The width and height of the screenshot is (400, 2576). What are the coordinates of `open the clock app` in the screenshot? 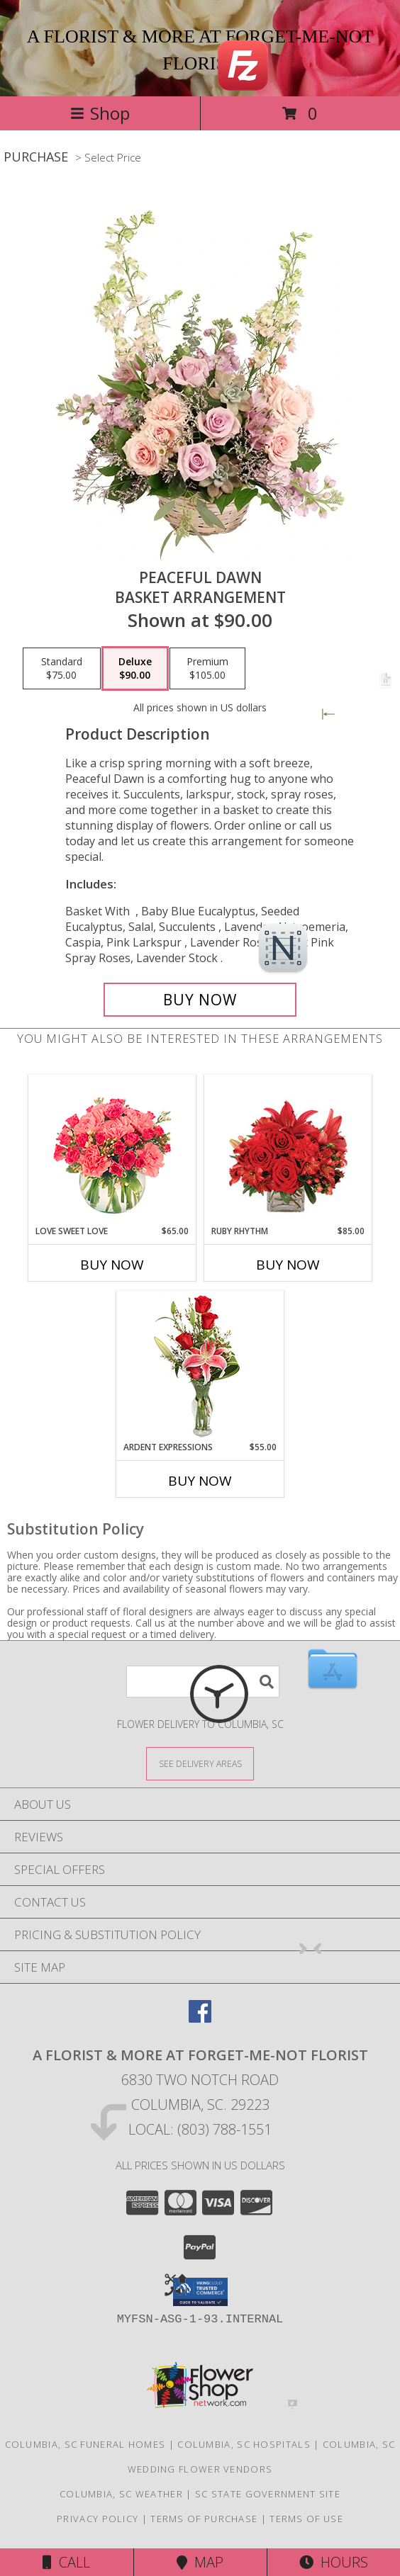 It's located at (219, 1694).